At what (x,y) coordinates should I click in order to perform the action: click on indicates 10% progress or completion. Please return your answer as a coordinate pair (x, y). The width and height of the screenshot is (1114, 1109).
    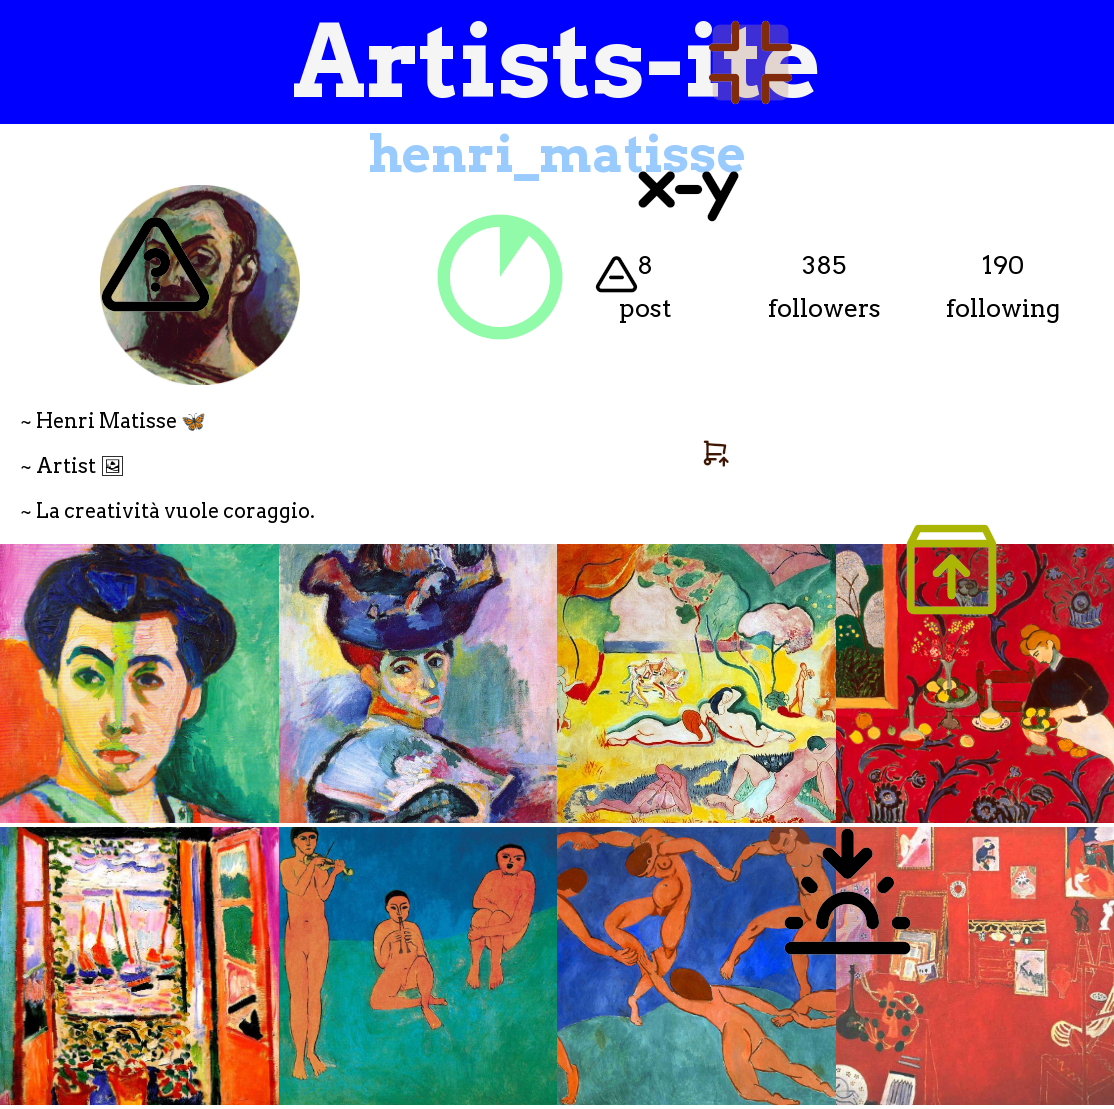
    Looking at the image, I should click on (500, 277).